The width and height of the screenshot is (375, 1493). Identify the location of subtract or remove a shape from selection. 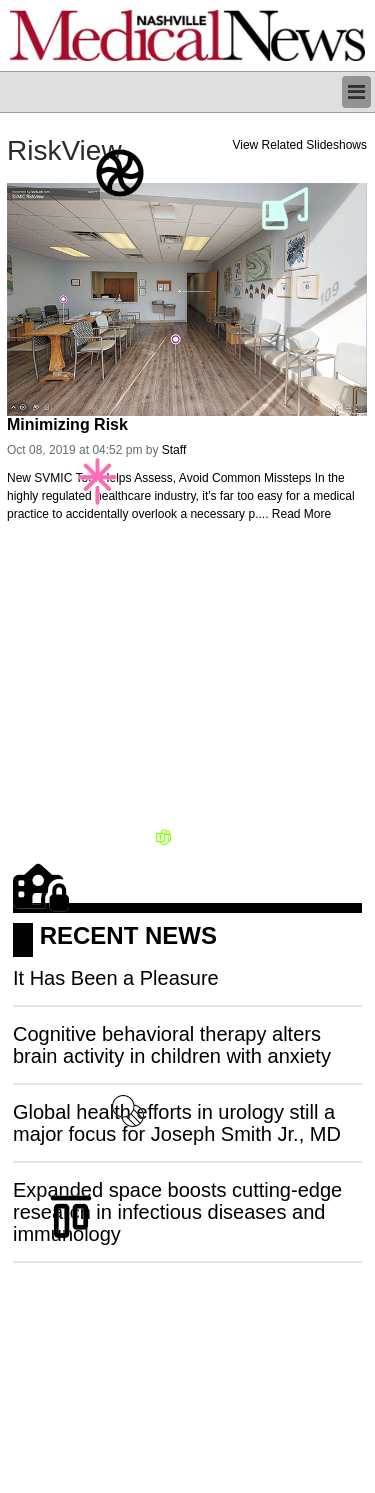
(128, 1111).